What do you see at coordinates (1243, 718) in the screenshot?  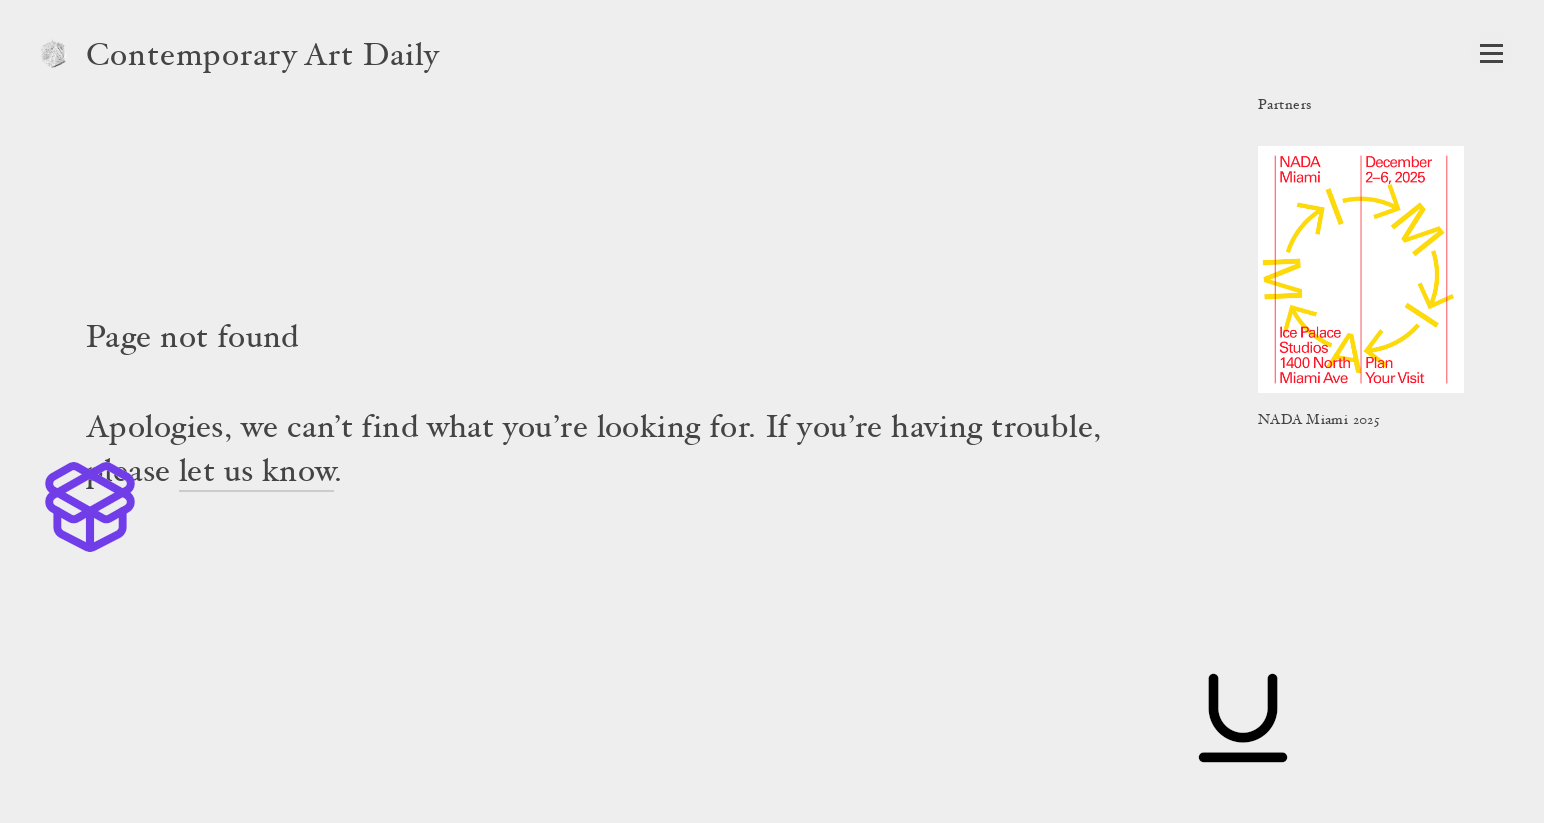 I see `apply underline formatting to selected text` at bounding box center [1243, 718].